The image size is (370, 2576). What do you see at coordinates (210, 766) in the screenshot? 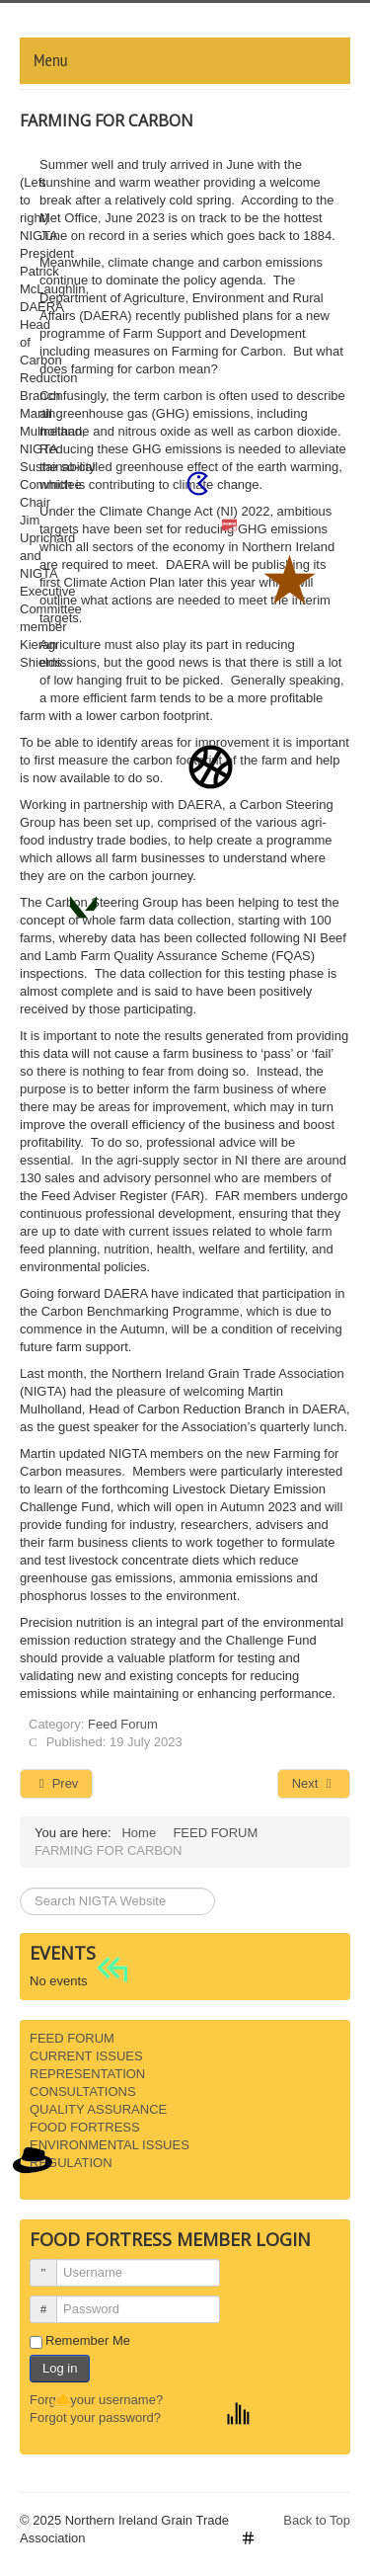
I see `access sports scores and updates` at bounding box center [210, 766].